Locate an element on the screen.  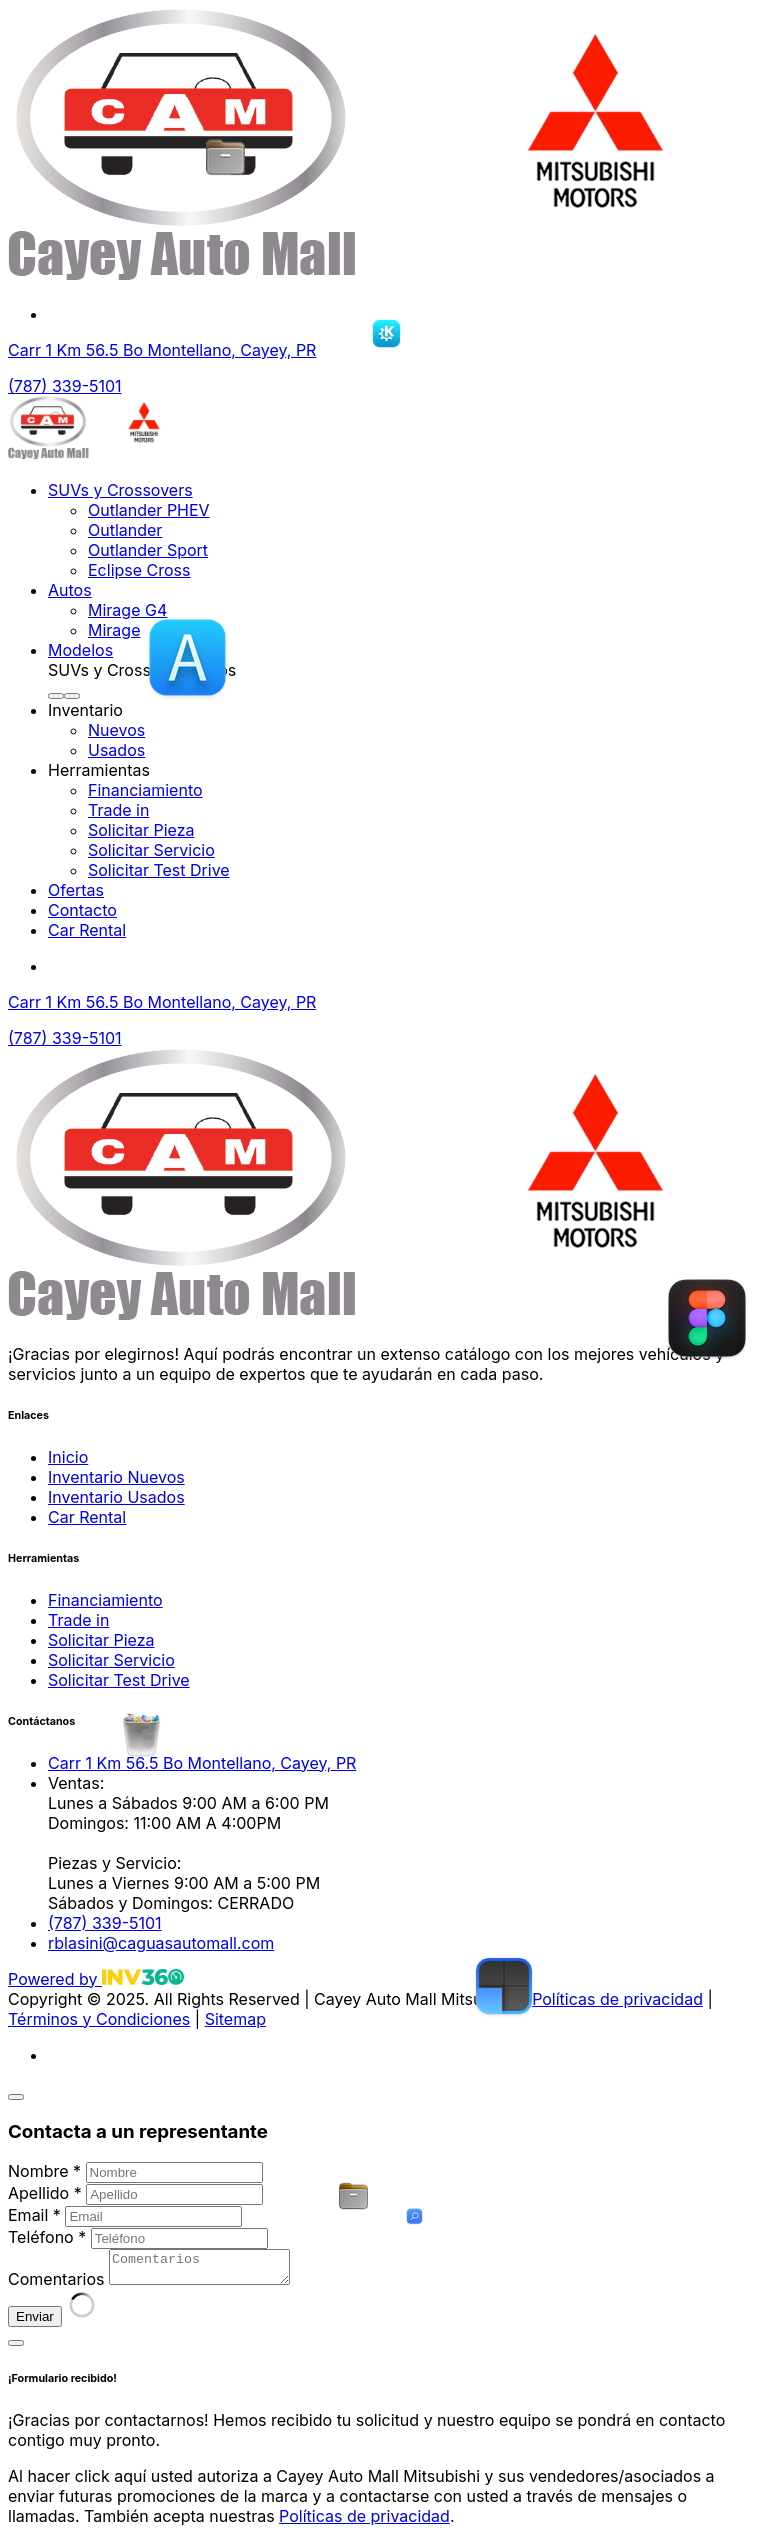
launch kde desktop environment settings is located at coordinates (386, 333).